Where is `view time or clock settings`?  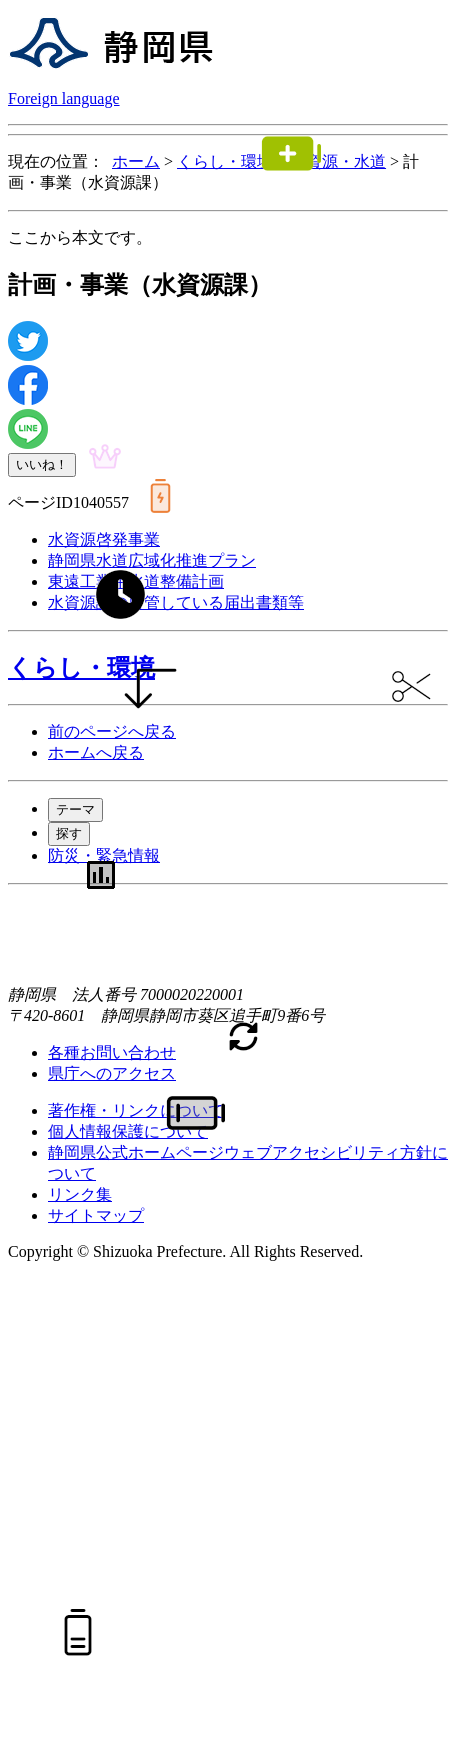 view time or clock settings is located at coordinates (120, 594).